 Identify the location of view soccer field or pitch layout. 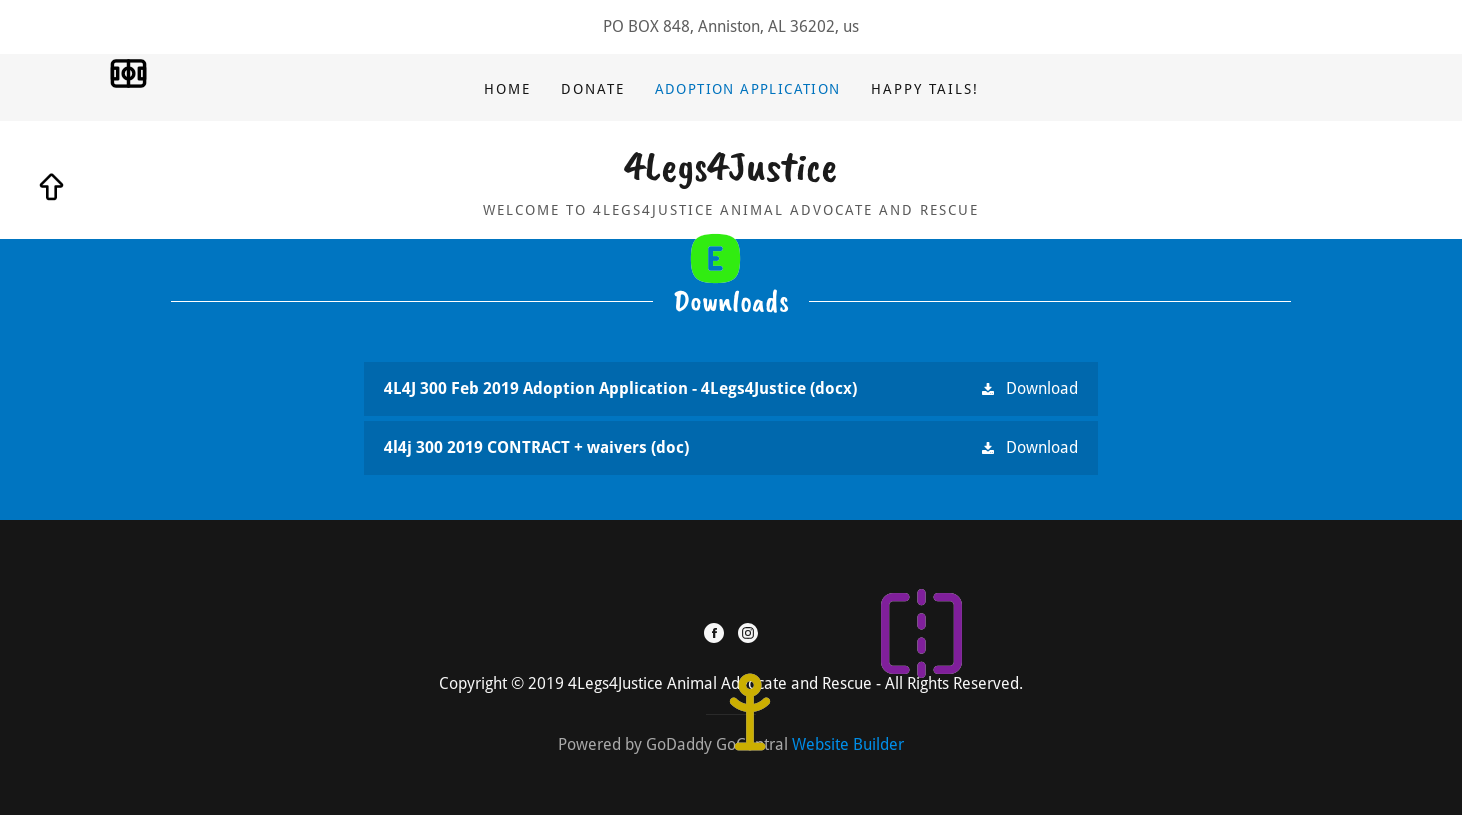
(128, 73).